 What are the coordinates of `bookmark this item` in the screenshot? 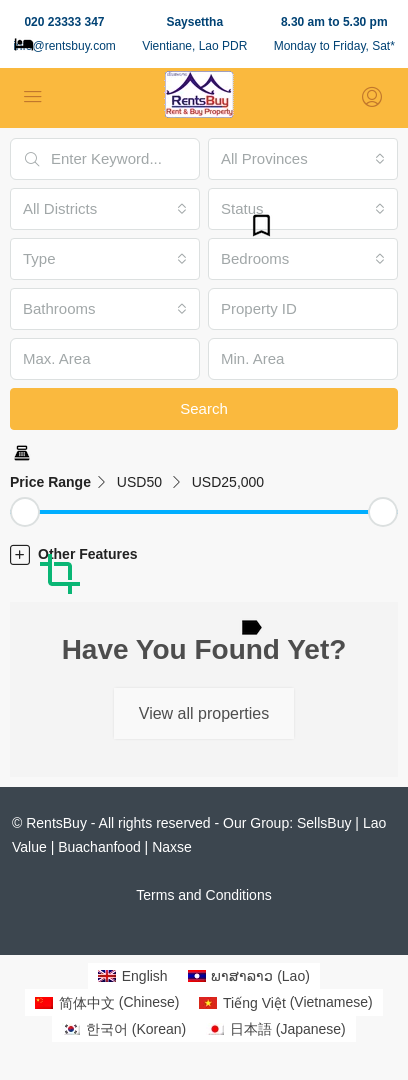 It's located at (261, 225).